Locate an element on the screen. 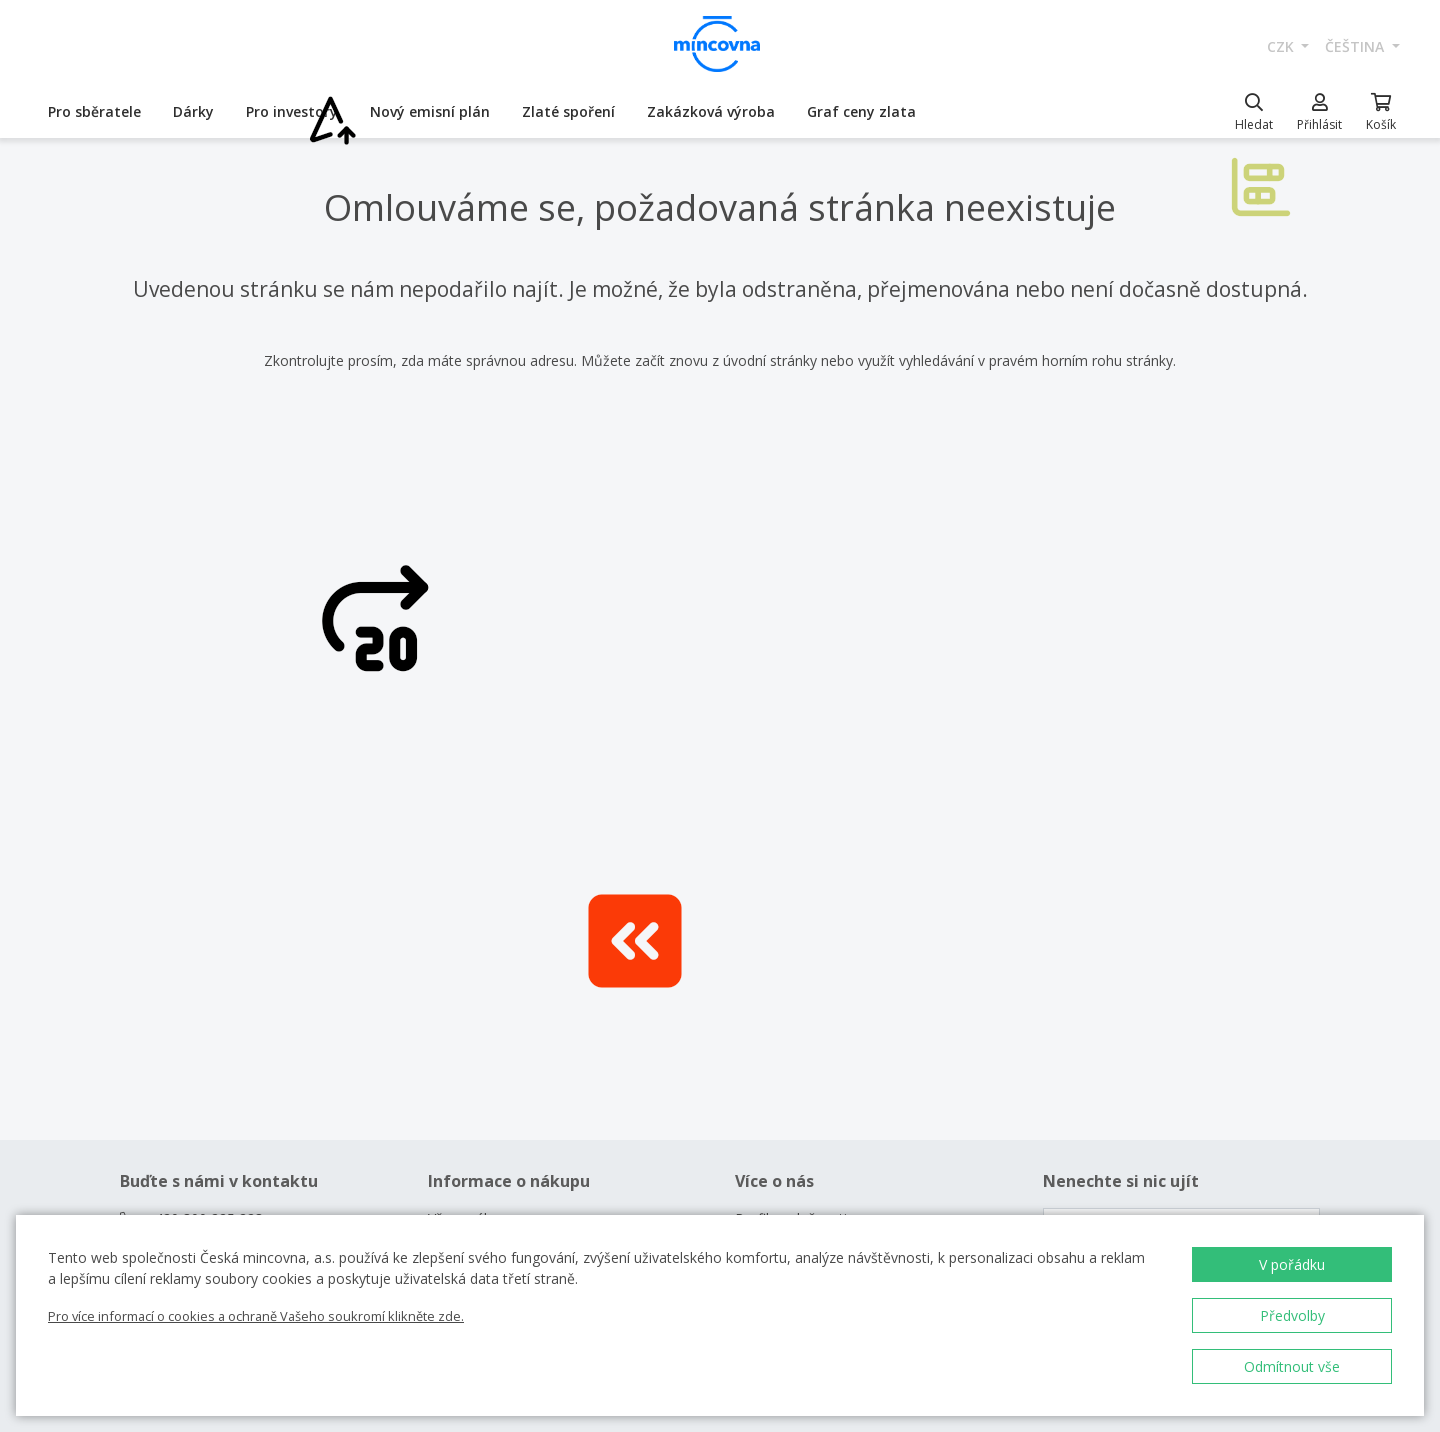  go back multiple steps is located at coordinates (635, 941).